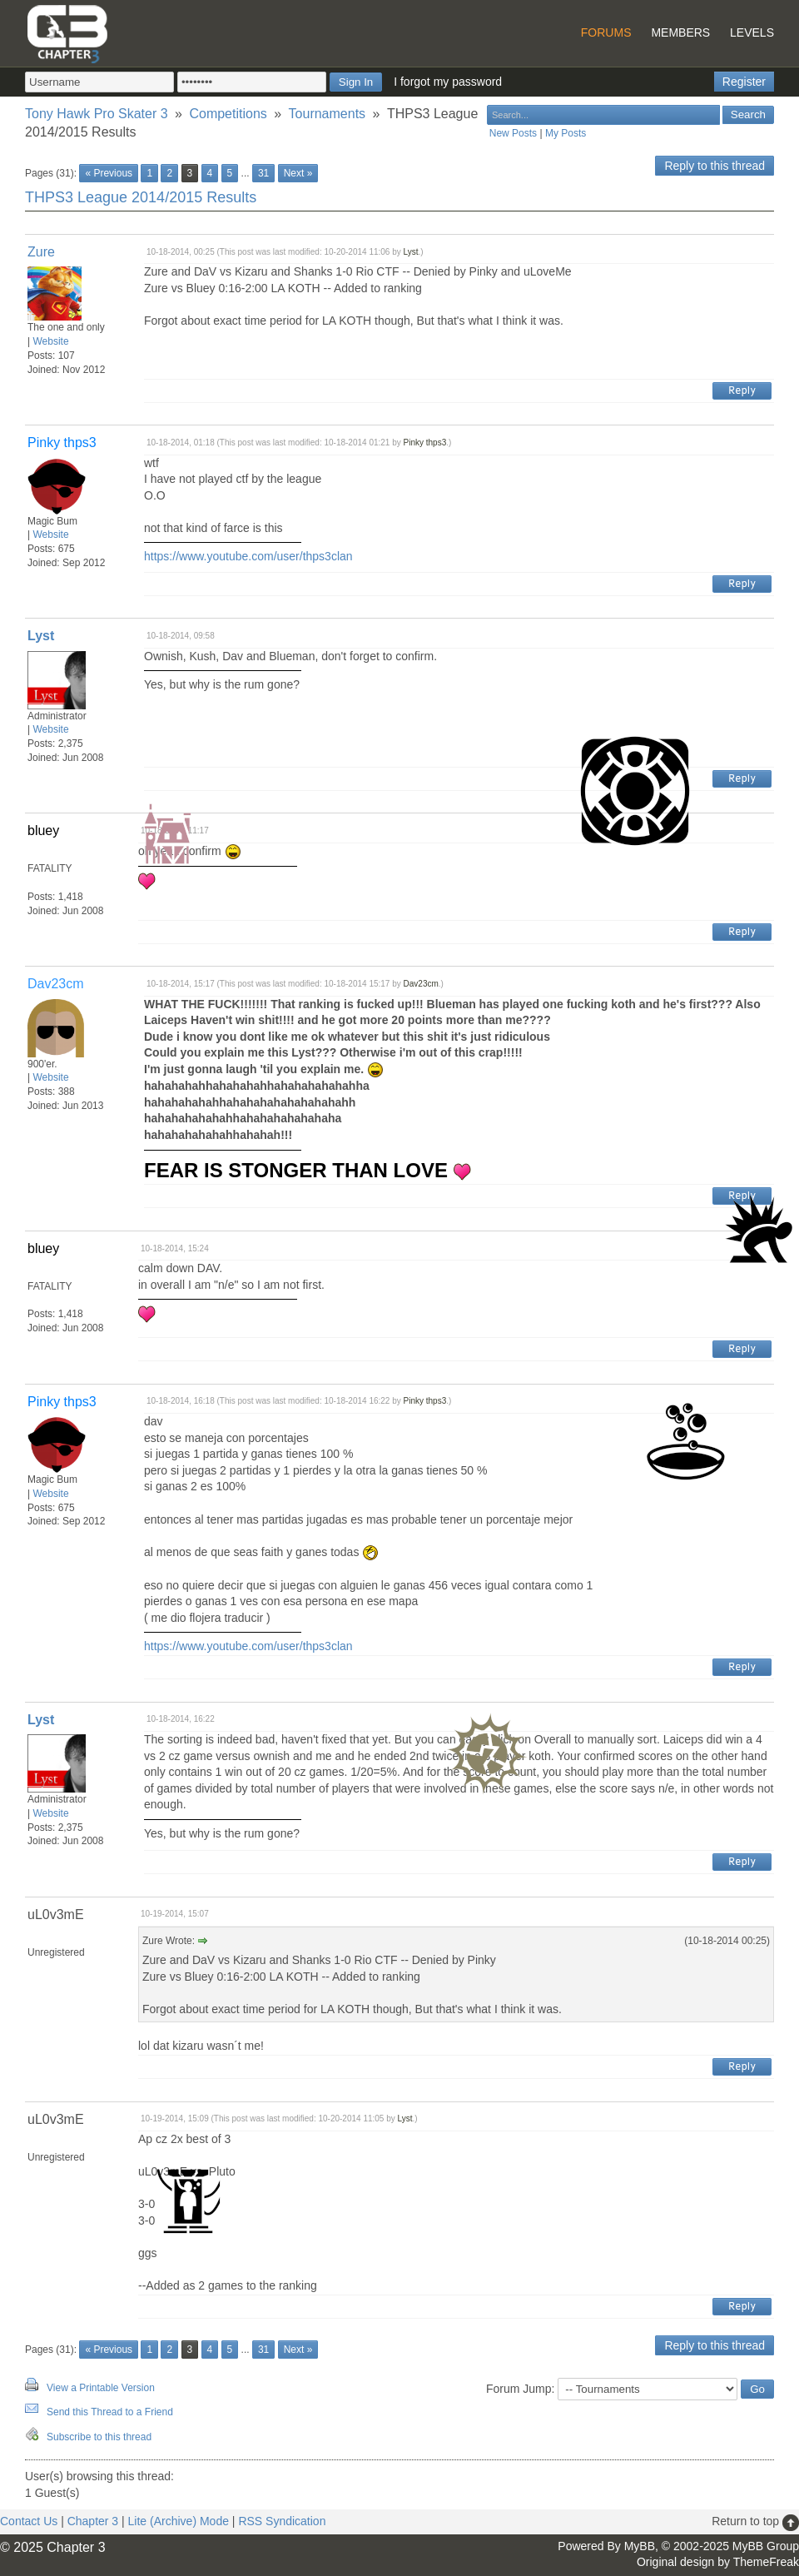 Image resolution: width=799 pixels, height=2576 pixels. I want to click on indicates back pain or spinal discomfort, so click(757, 1228).